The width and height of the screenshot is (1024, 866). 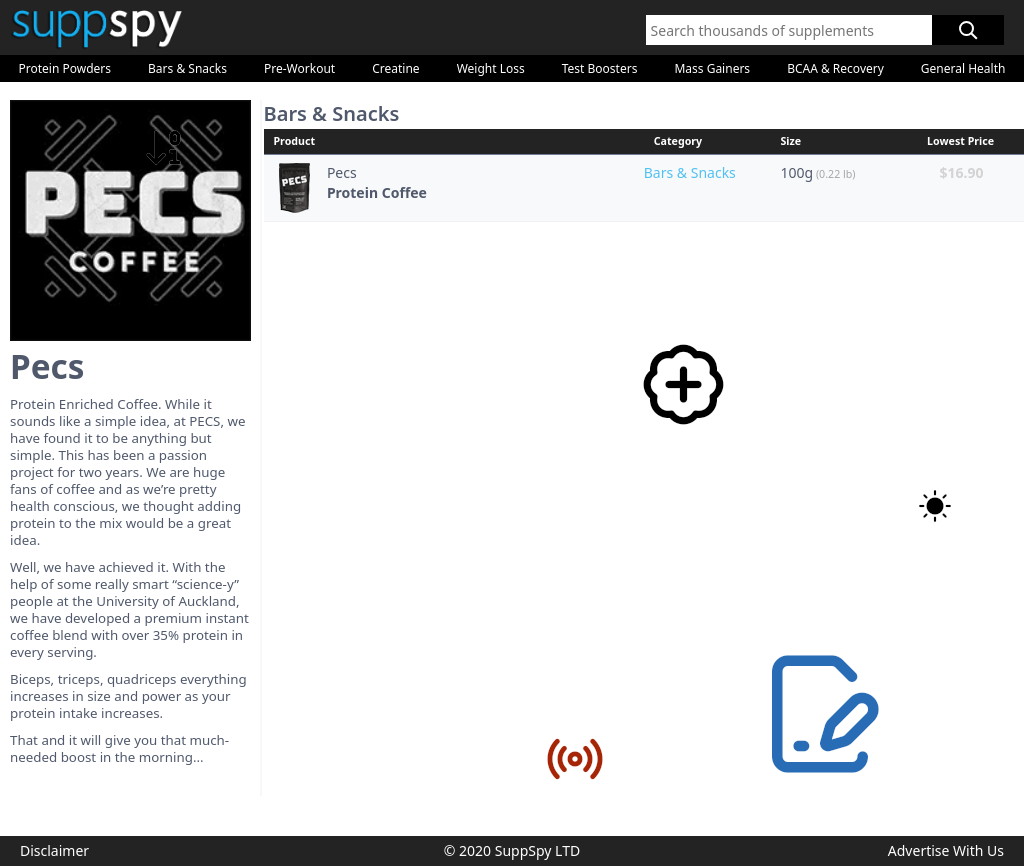 I want to click on add a new badge or achievement, so click(x=683, y=384).